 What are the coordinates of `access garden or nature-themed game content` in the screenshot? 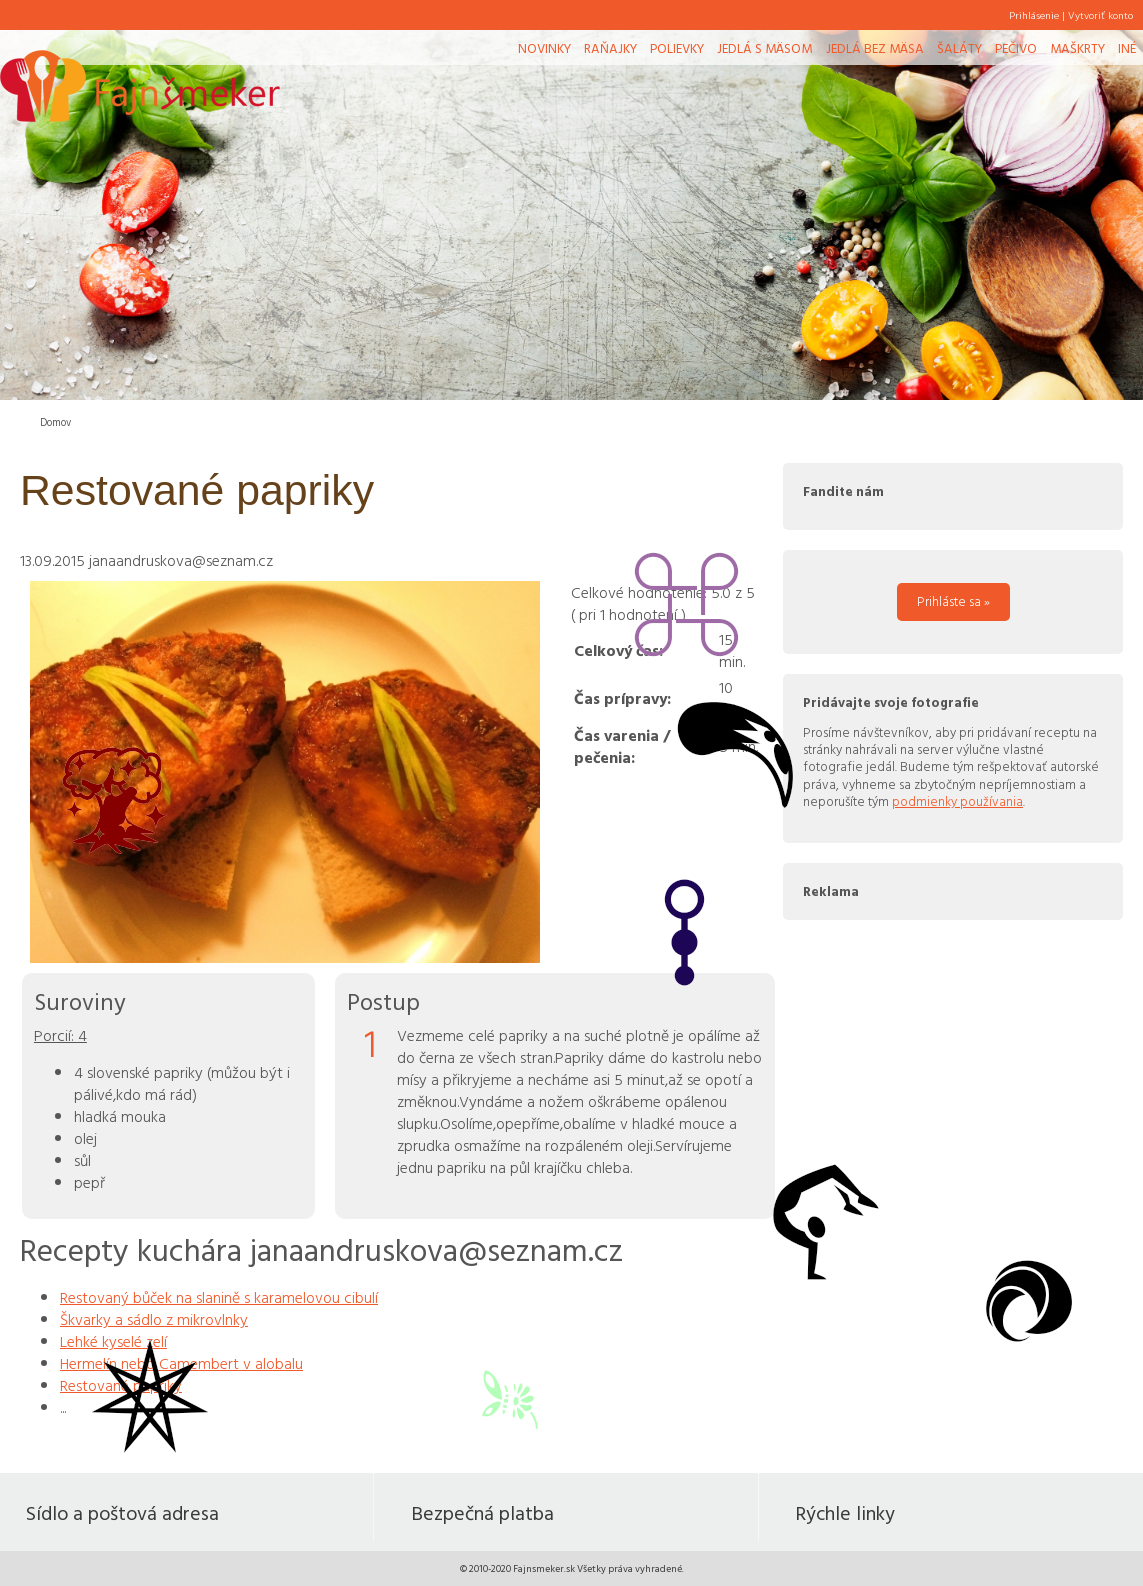 It's located at (509, 1399).